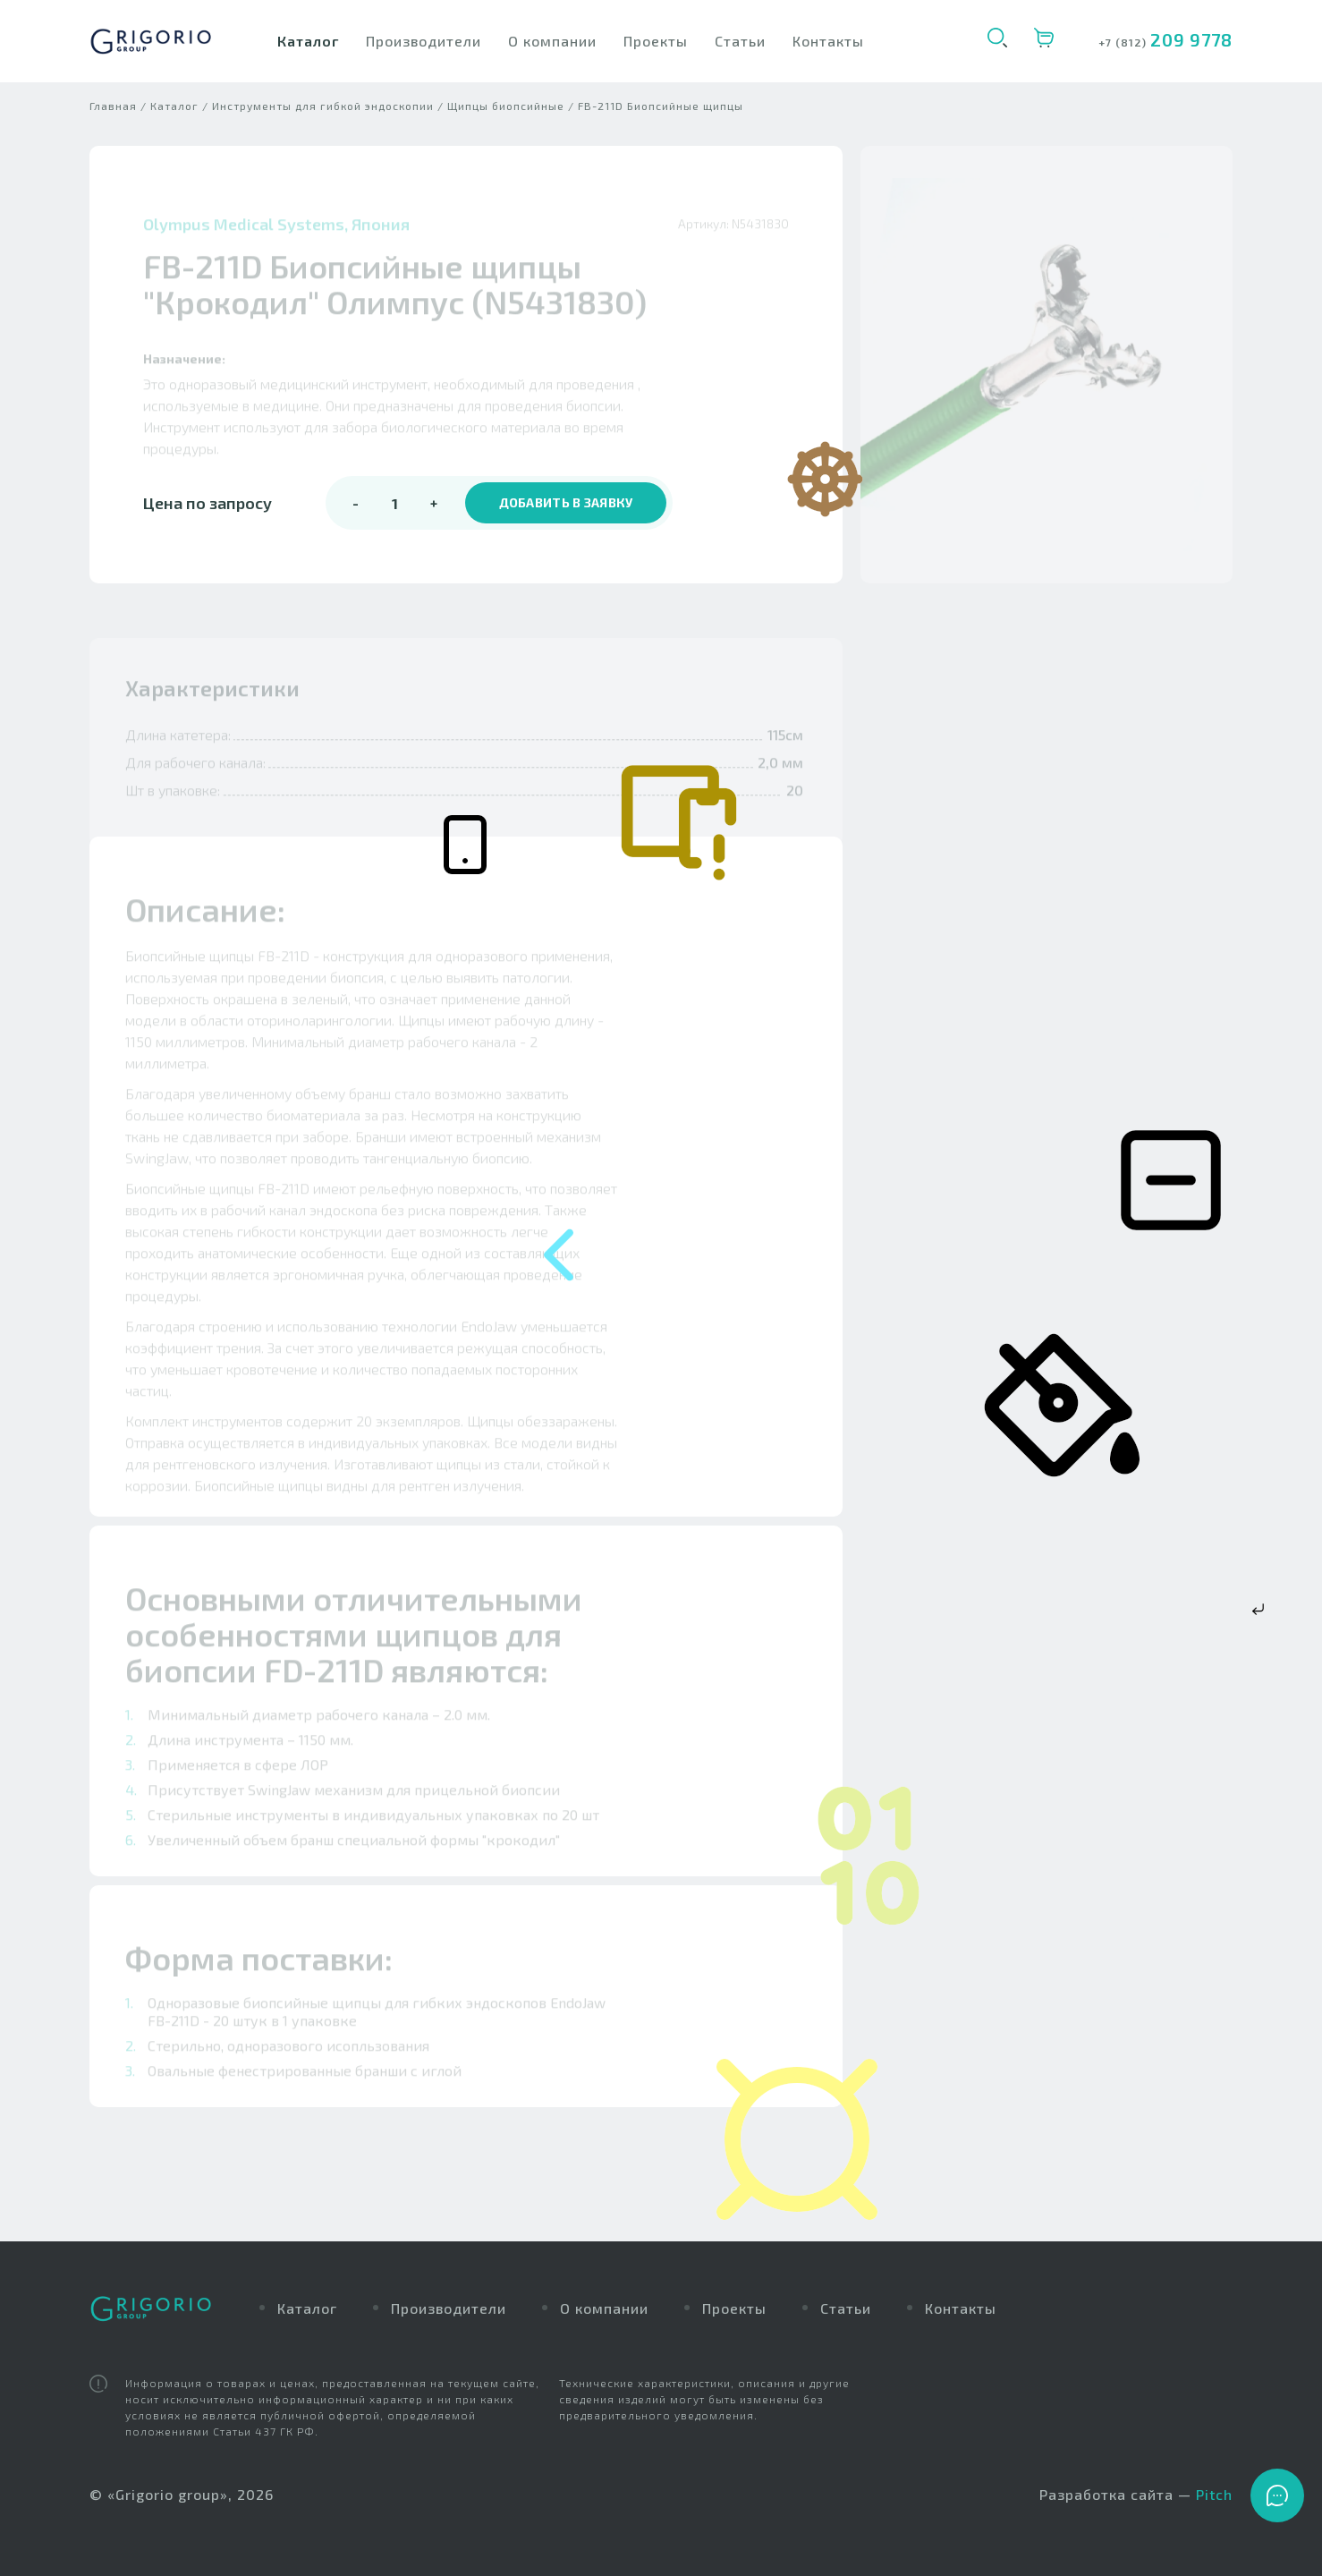 The width and height of the screenshot is (1322, 2576). I want to click on navigate to buddhism or dharma-related content, so click(825, 479).